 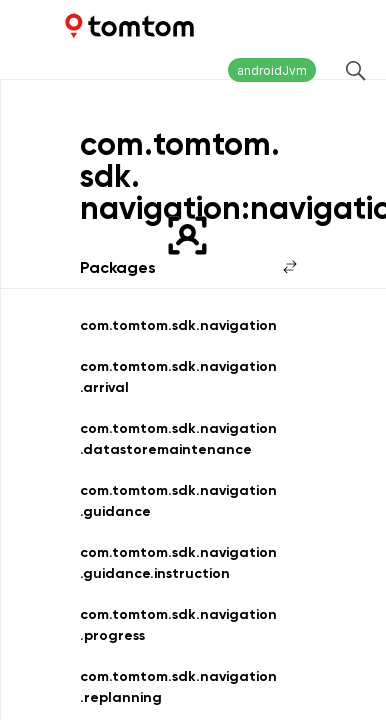 What do you see at coordinates (290, 267) in the screenshot?
I see `swap or exchange items` at bounding box center [290, 267].